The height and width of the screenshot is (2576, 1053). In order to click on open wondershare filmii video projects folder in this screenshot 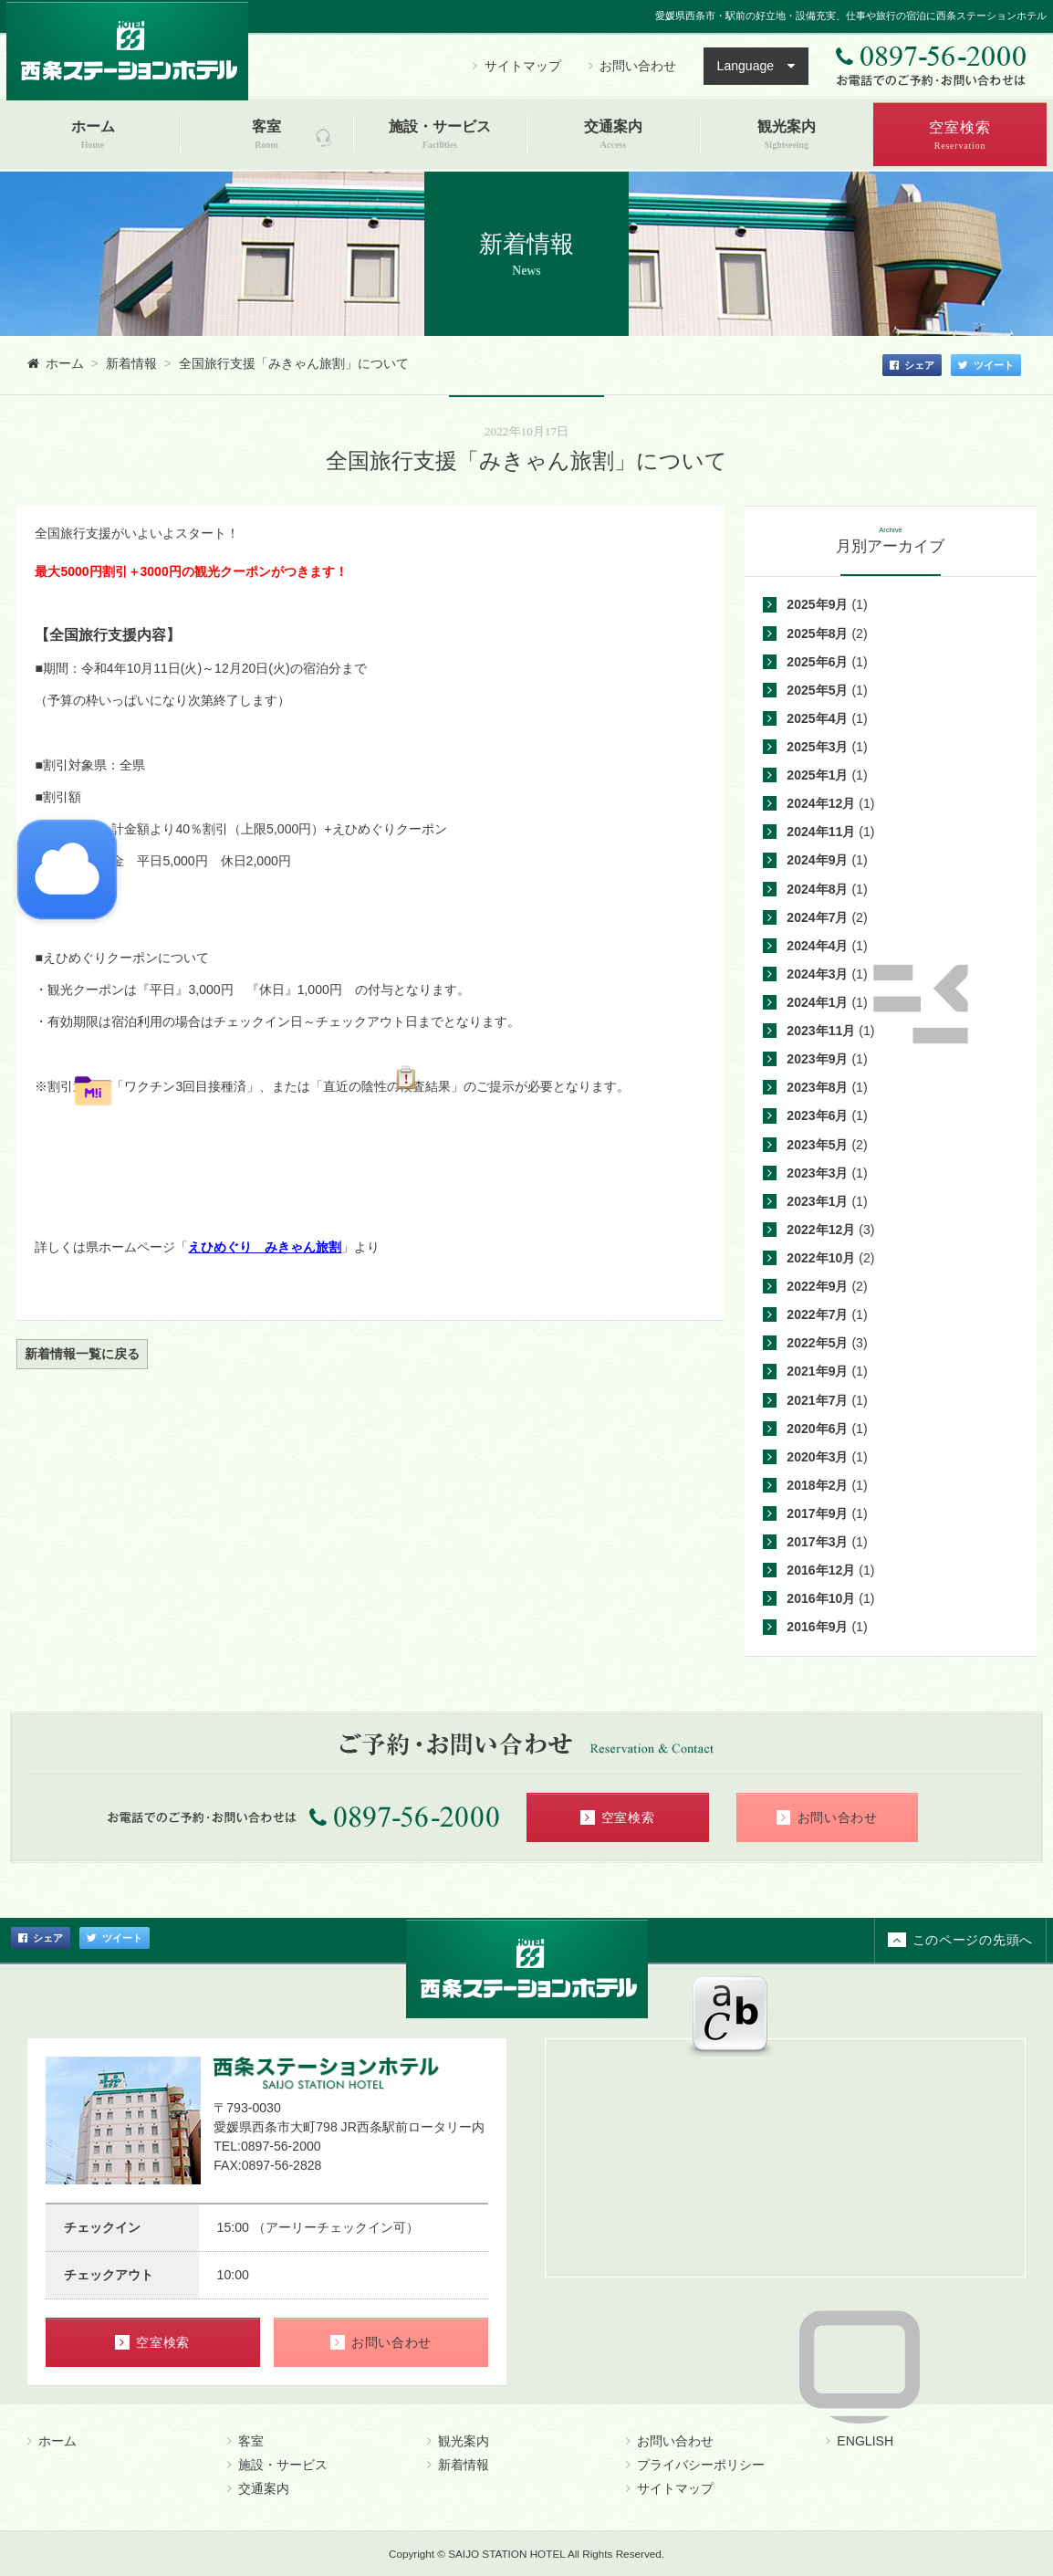, I will do `click(93, 1092)`.